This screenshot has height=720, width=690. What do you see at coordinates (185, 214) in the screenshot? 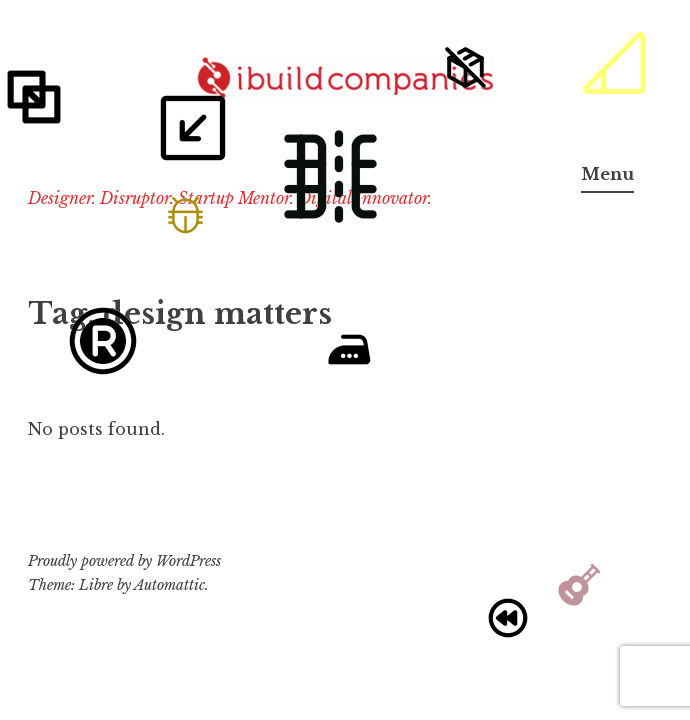
I see `report a bug or issue` at bounding box center [185, 214].